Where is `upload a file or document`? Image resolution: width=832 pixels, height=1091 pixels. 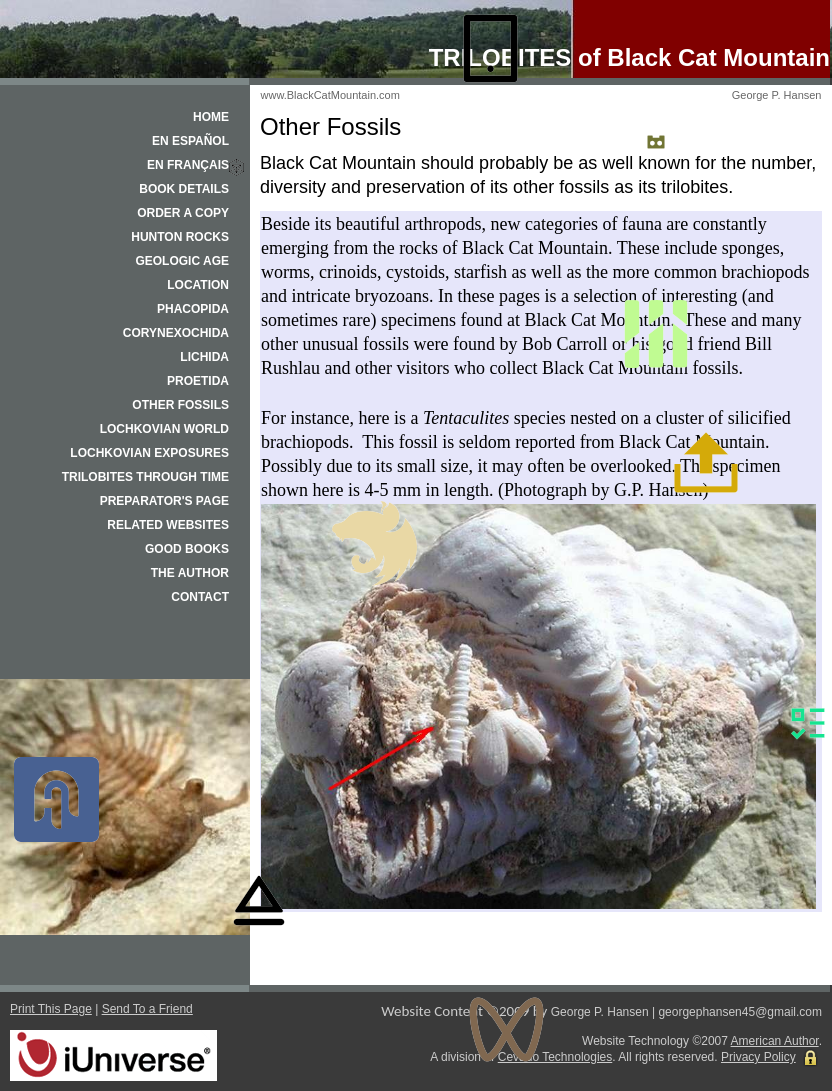 upload a file or document is located at coordinates (706, 464).